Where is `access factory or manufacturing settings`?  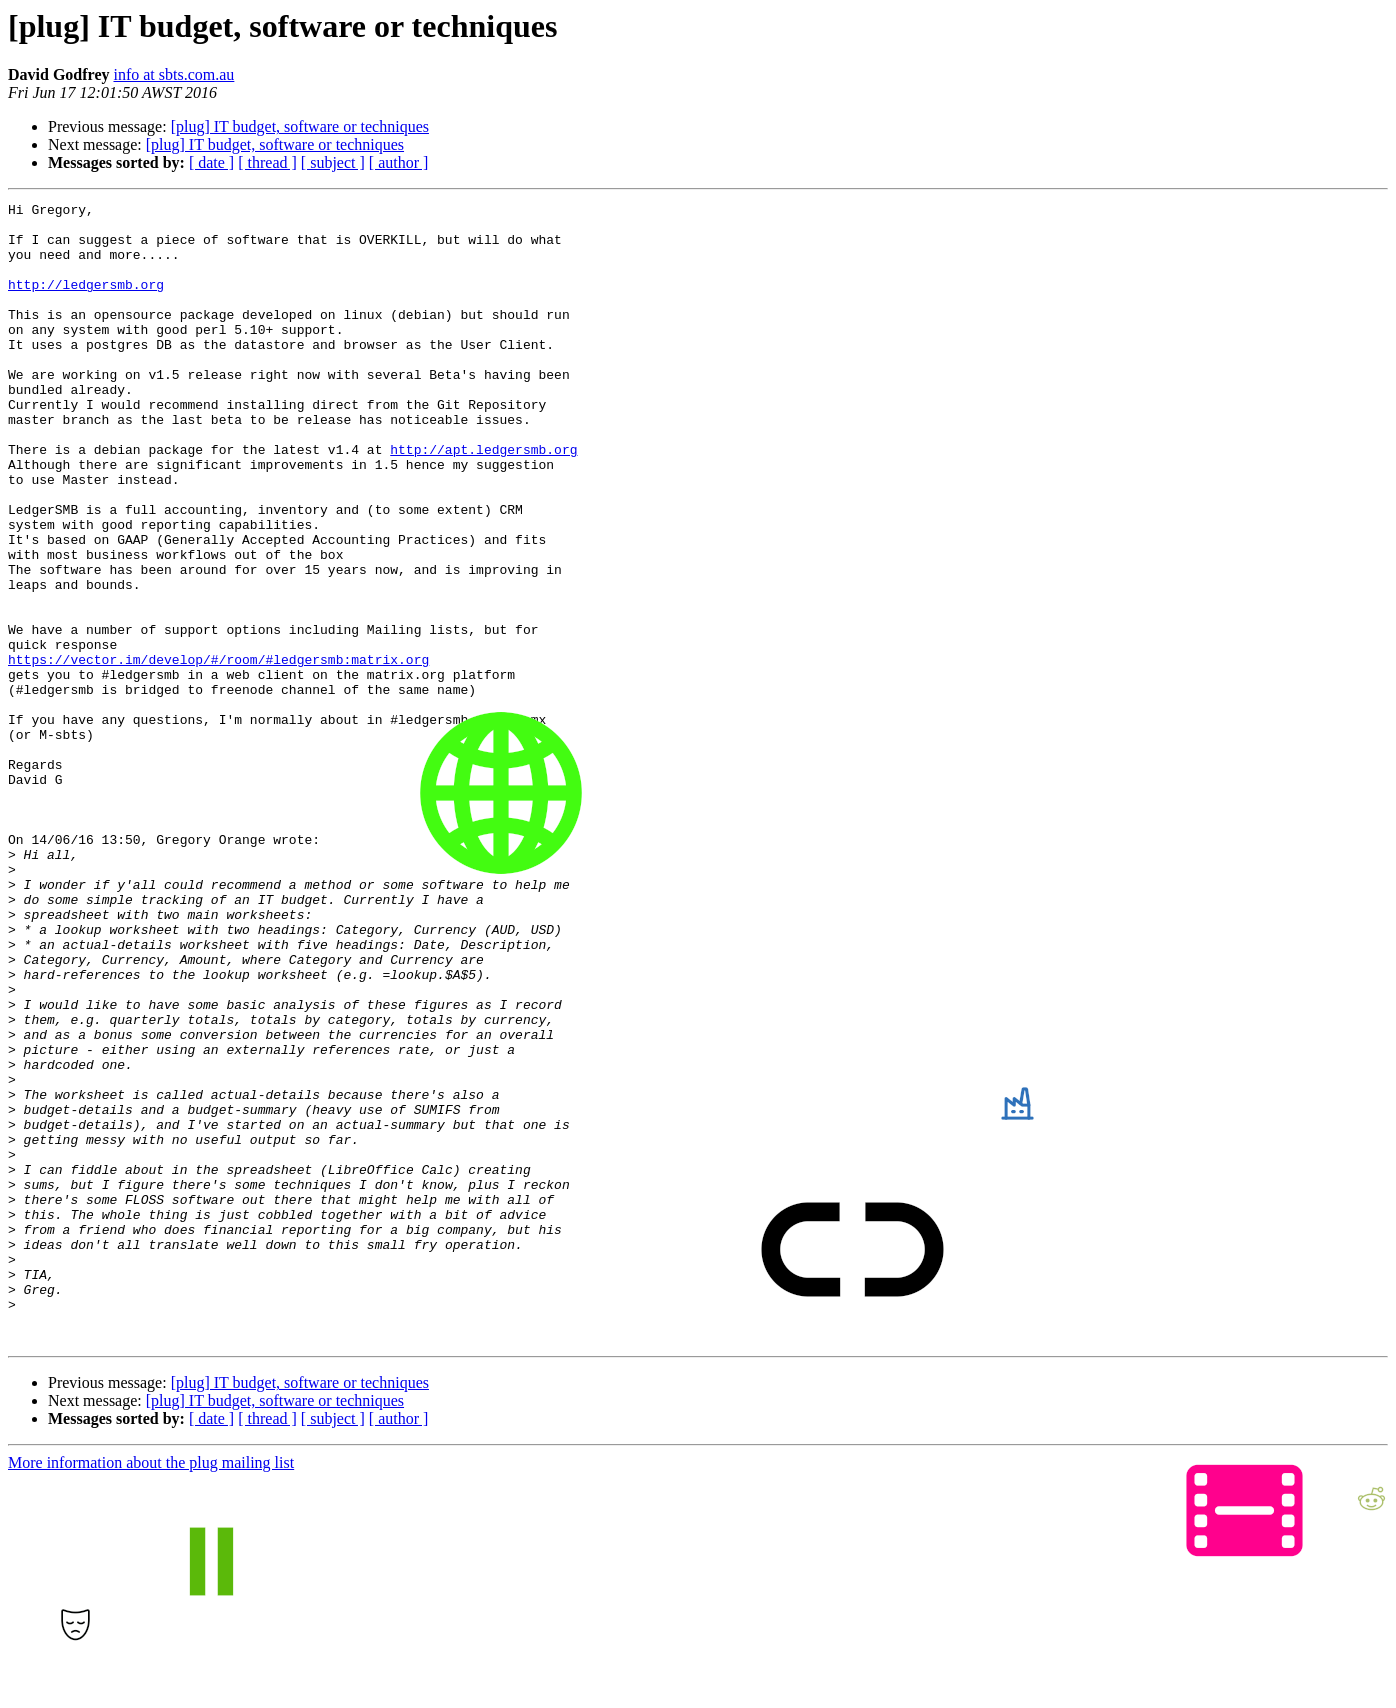
access factory or manufacturing settings is located at coordinates (1017, 1103).